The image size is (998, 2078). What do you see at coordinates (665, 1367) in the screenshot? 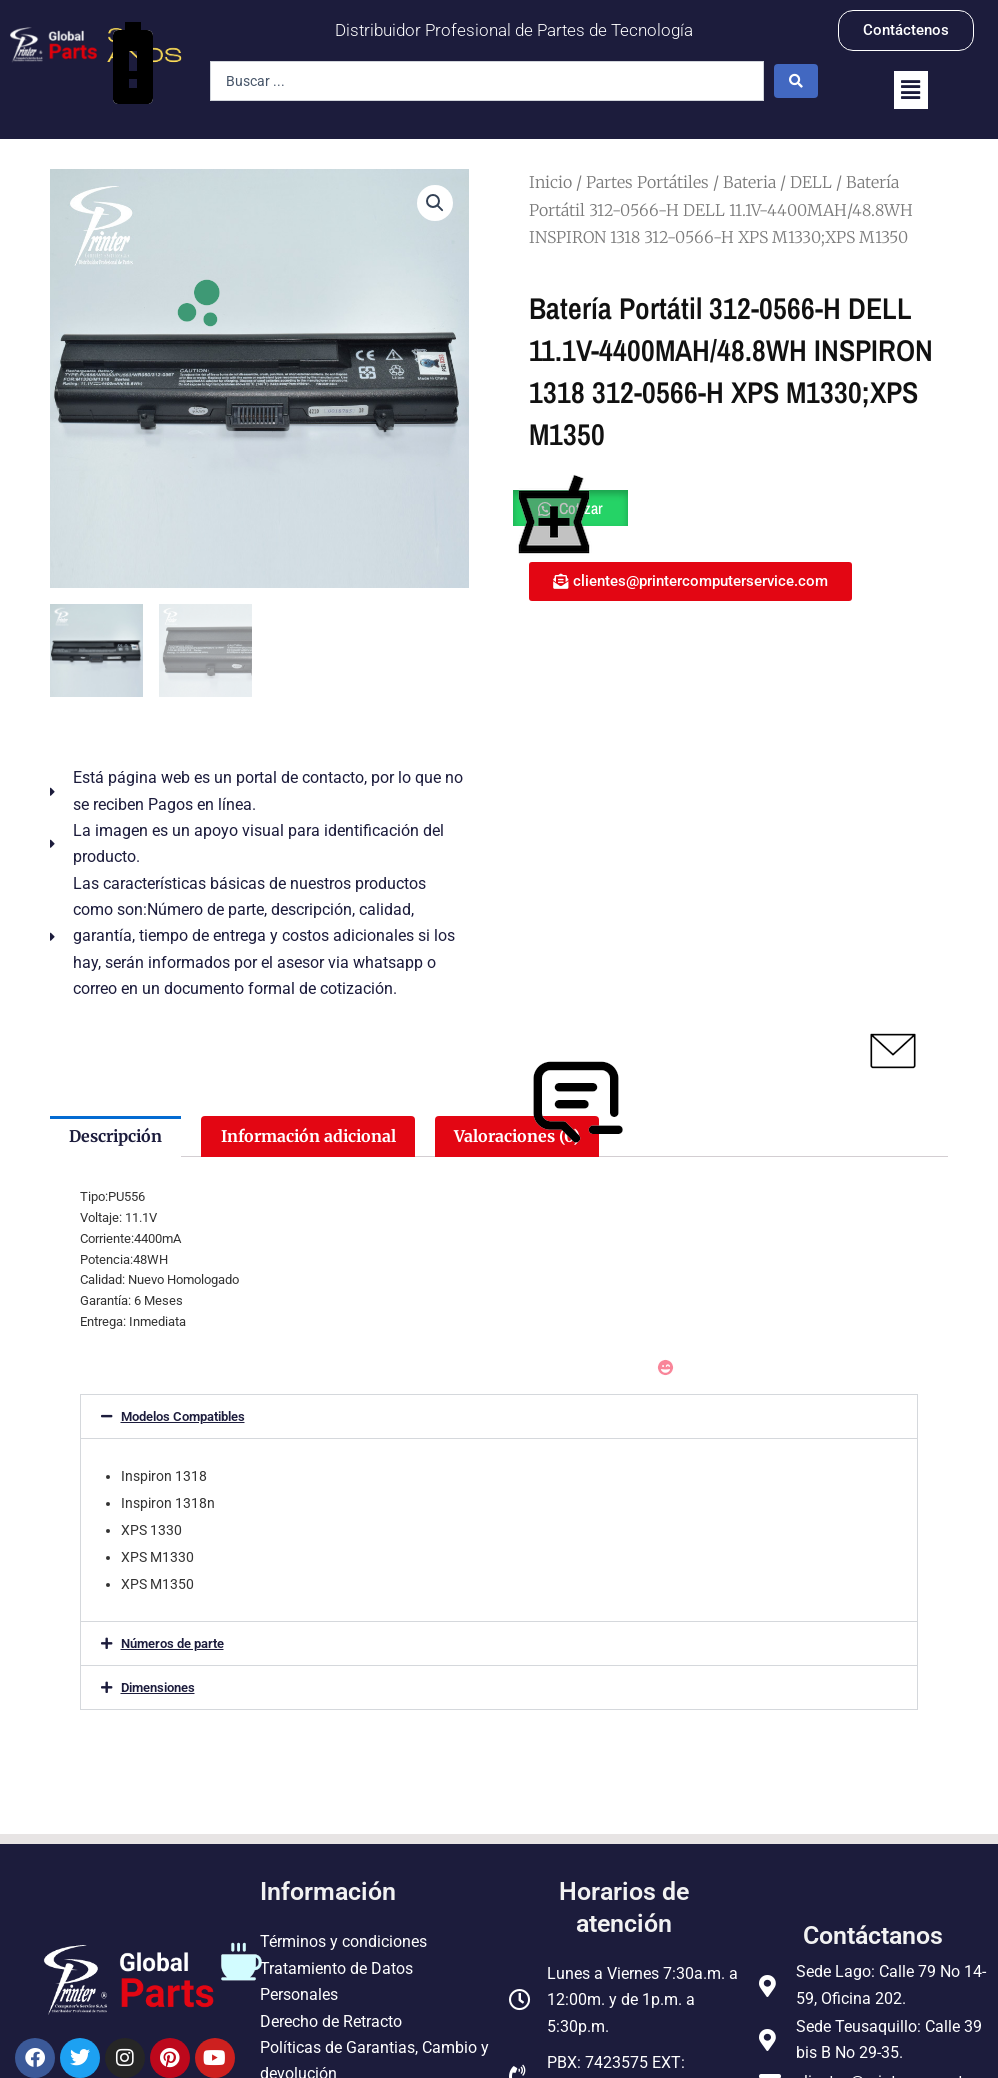
I see `add a playful or winking emoji reaction` at bounding box center [665, 1367].